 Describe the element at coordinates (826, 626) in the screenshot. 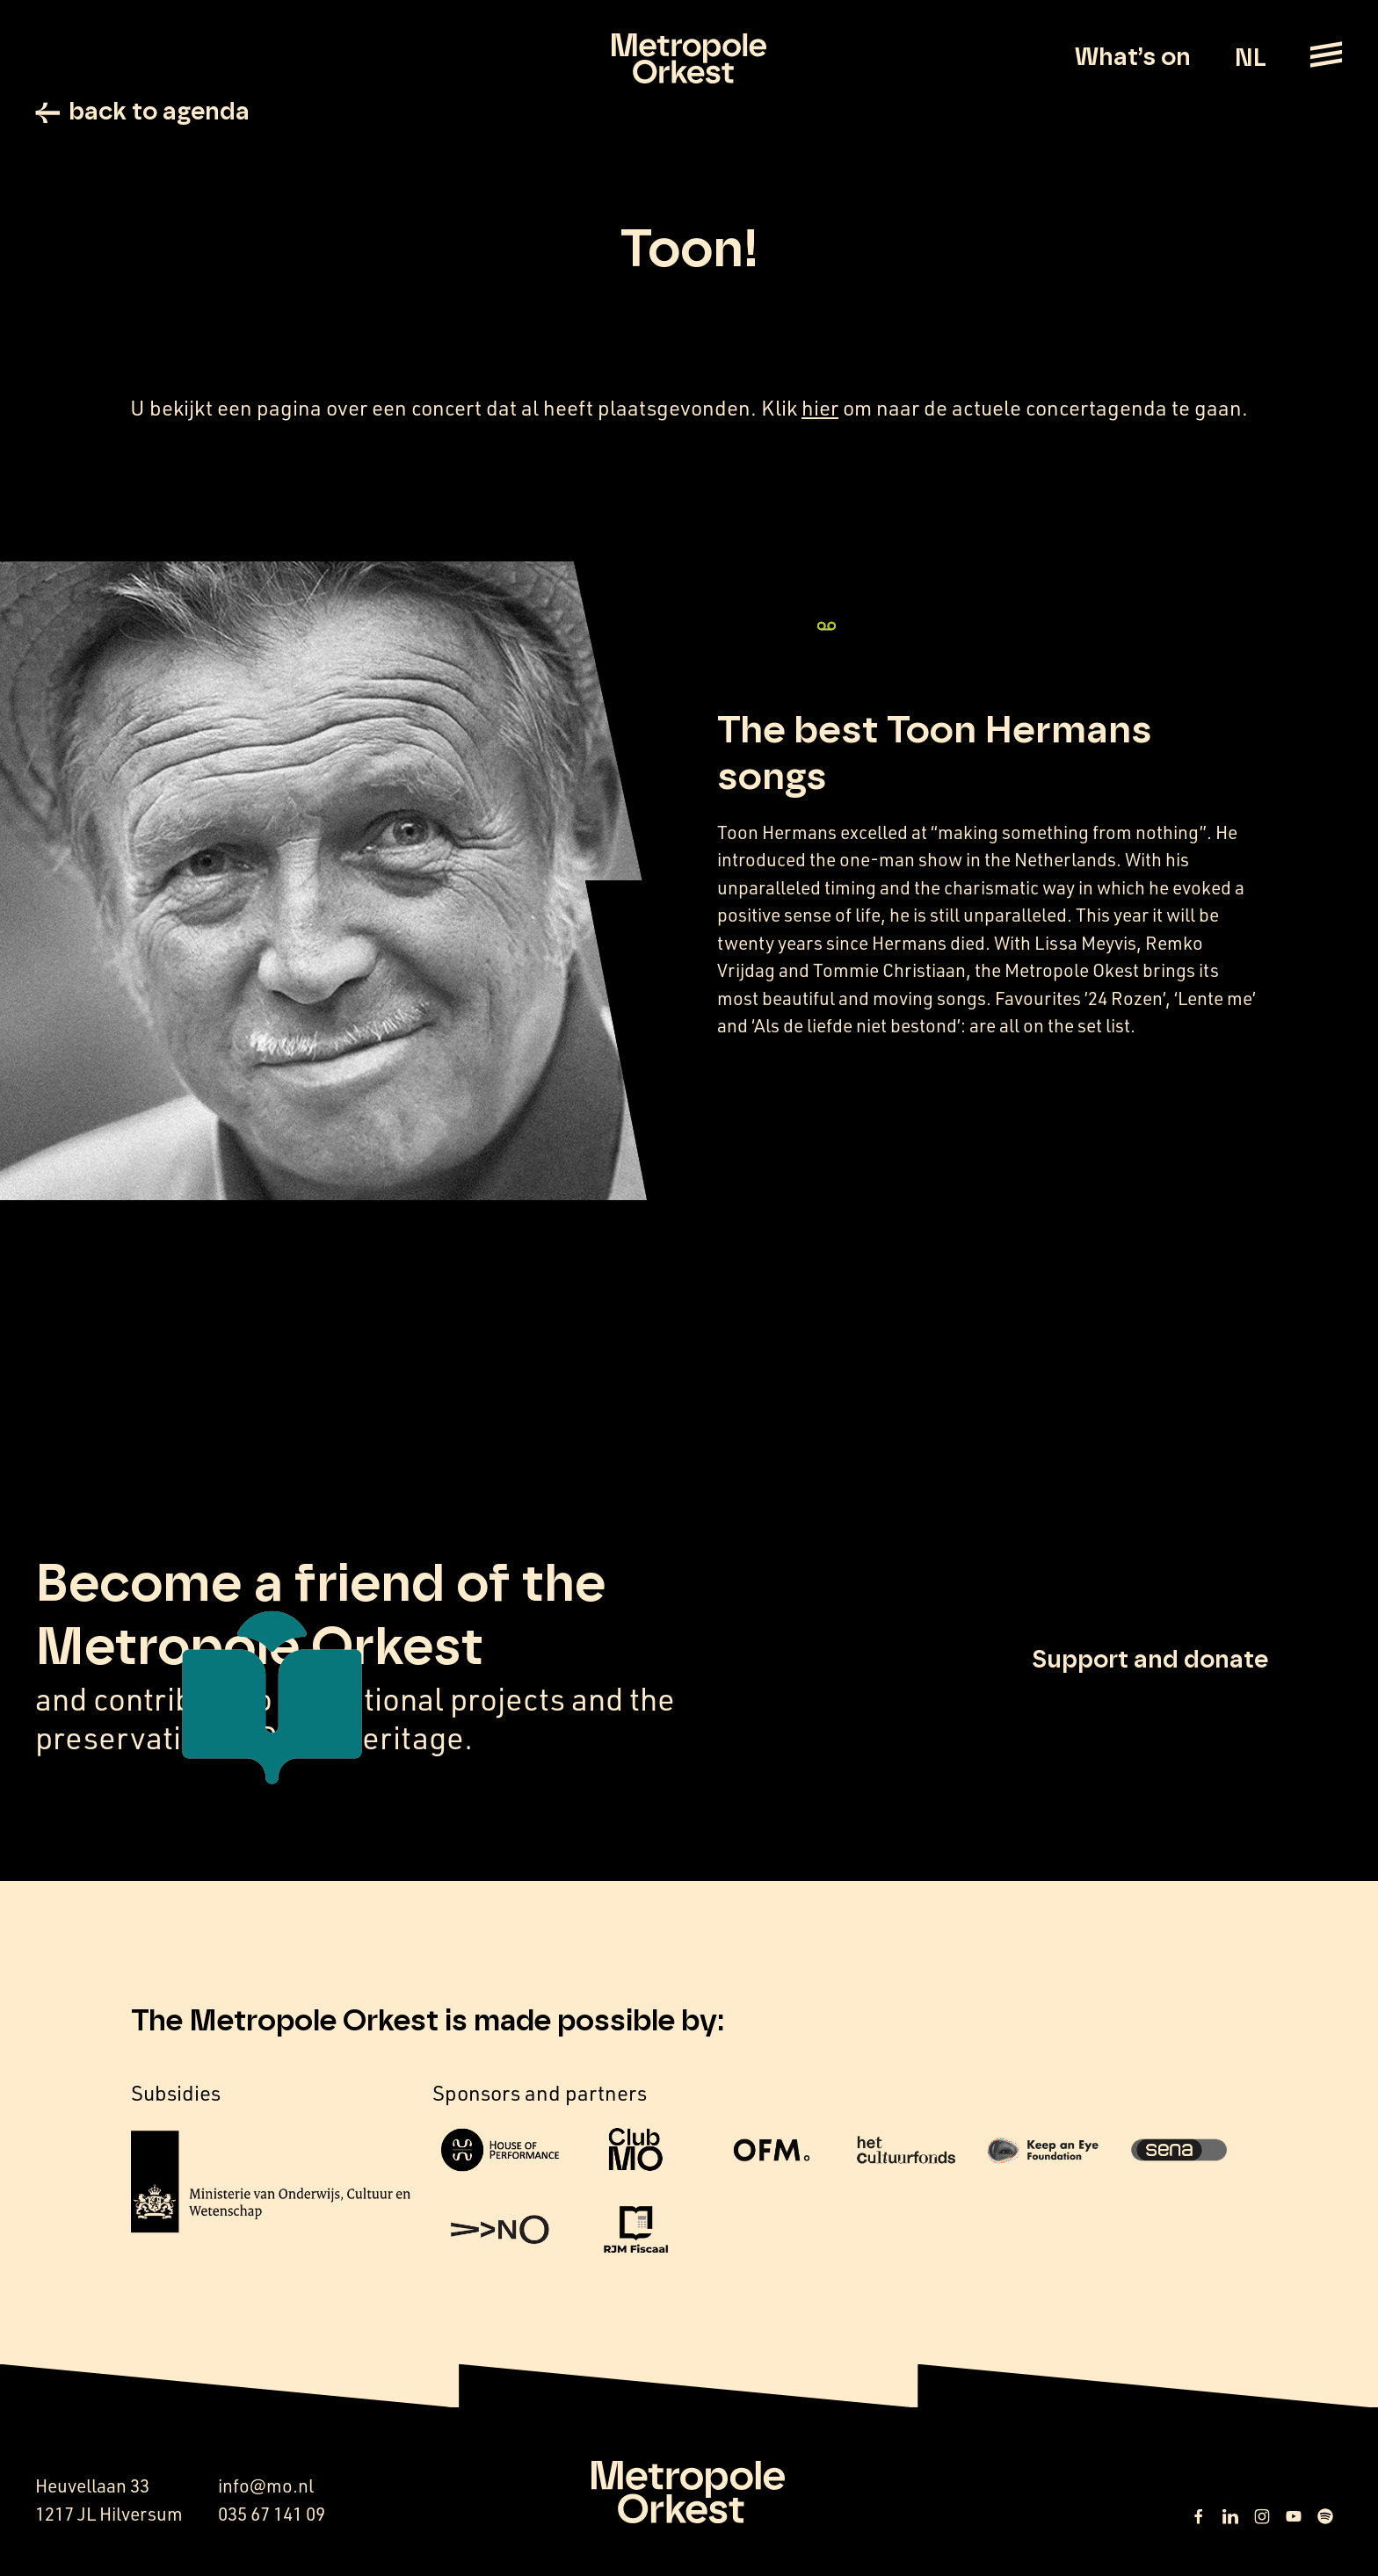

I see `access voicemail messages` at that location.